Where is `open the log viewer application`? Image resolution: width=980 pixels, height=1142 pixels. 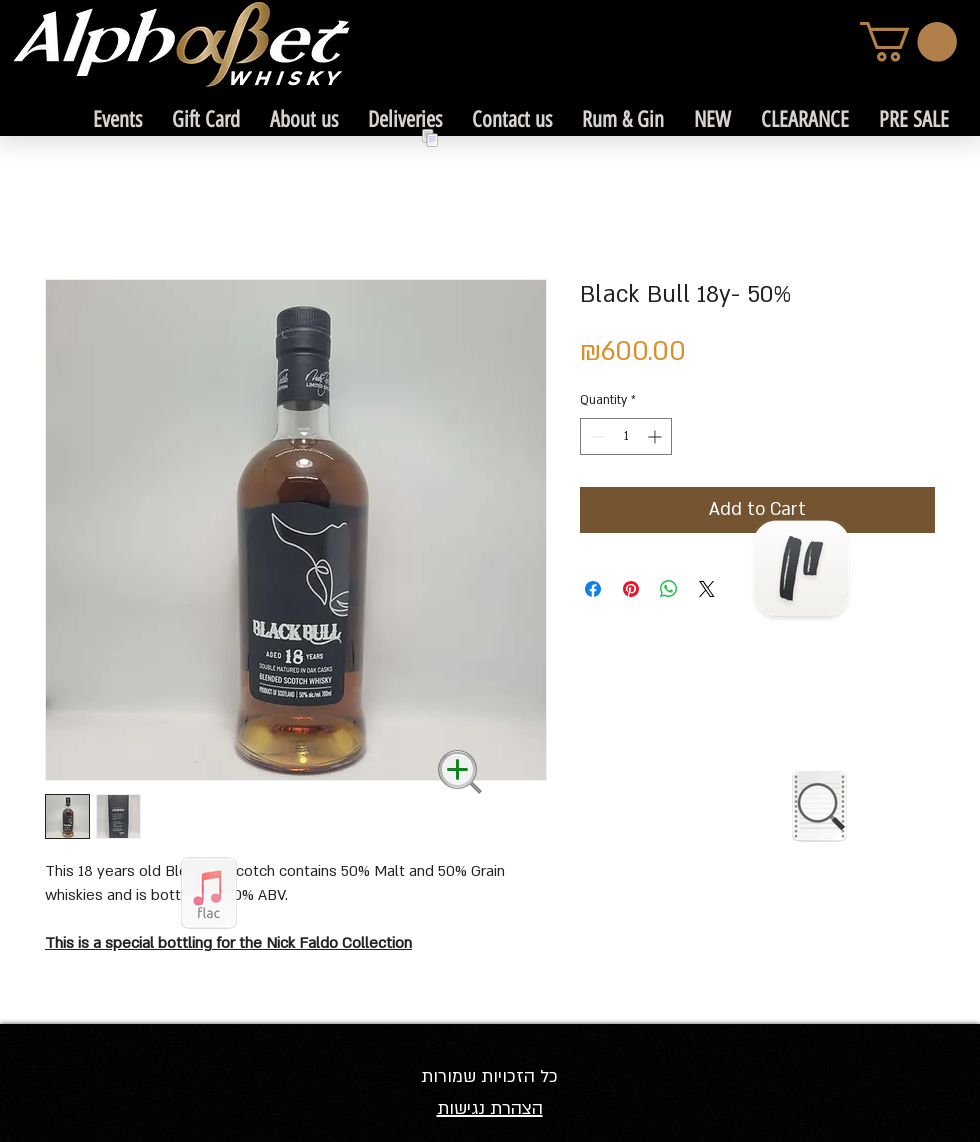 open the log viewer application is located at coordinates (819, 806).